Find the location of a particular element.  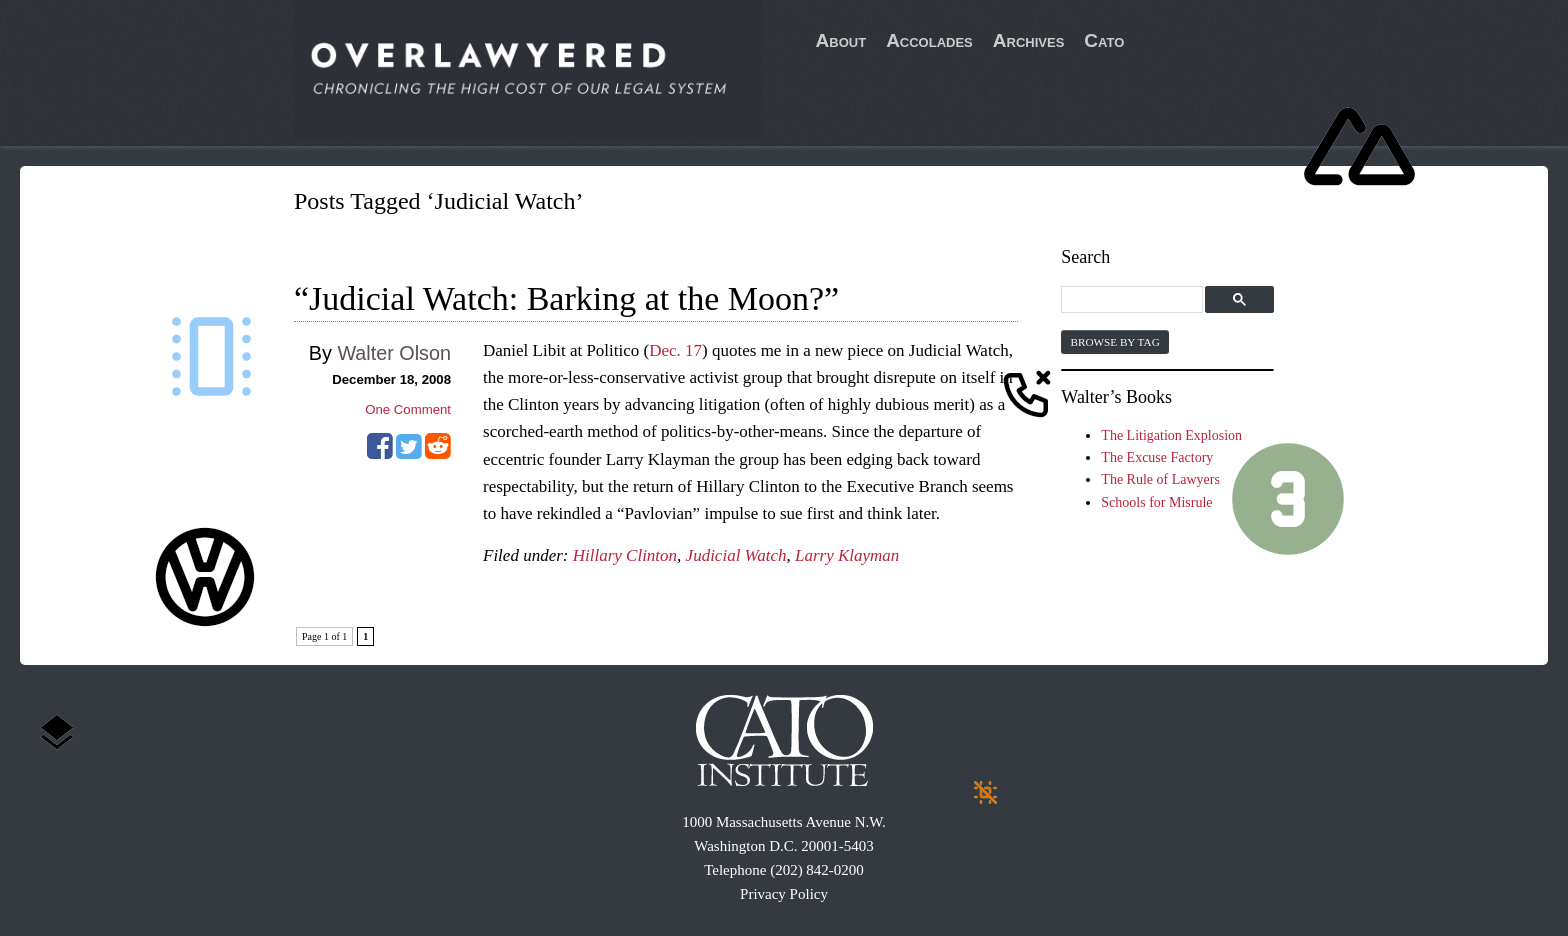

step 3 in a multi-step process or wizard is located at coordinates (1288, 499).